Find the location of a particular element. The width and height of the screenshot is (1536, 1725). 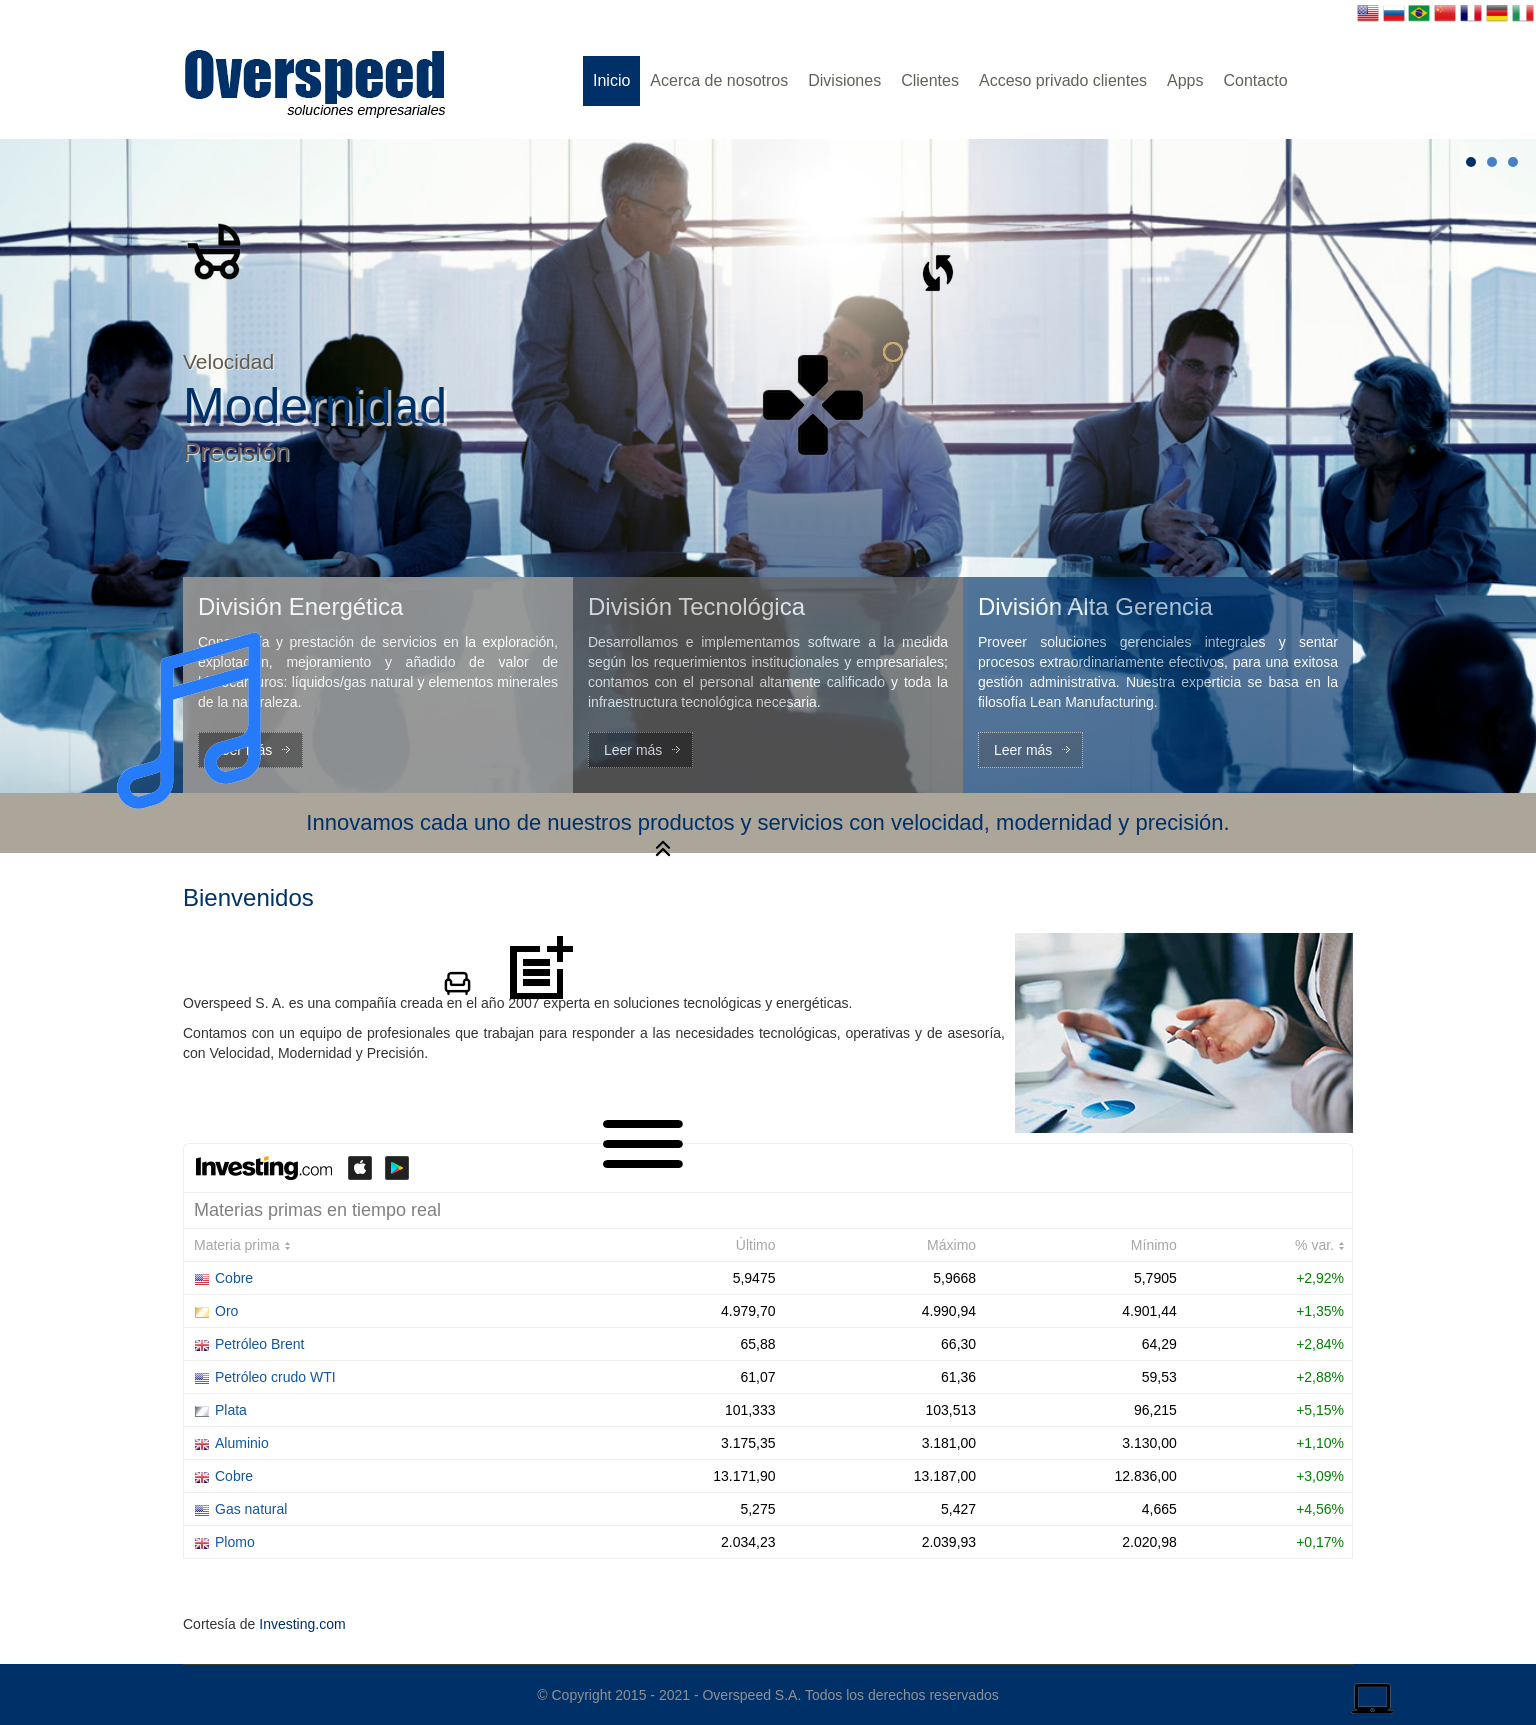

initiate wifi protected setup (WPS) connection is located at coordinates (938, 273).